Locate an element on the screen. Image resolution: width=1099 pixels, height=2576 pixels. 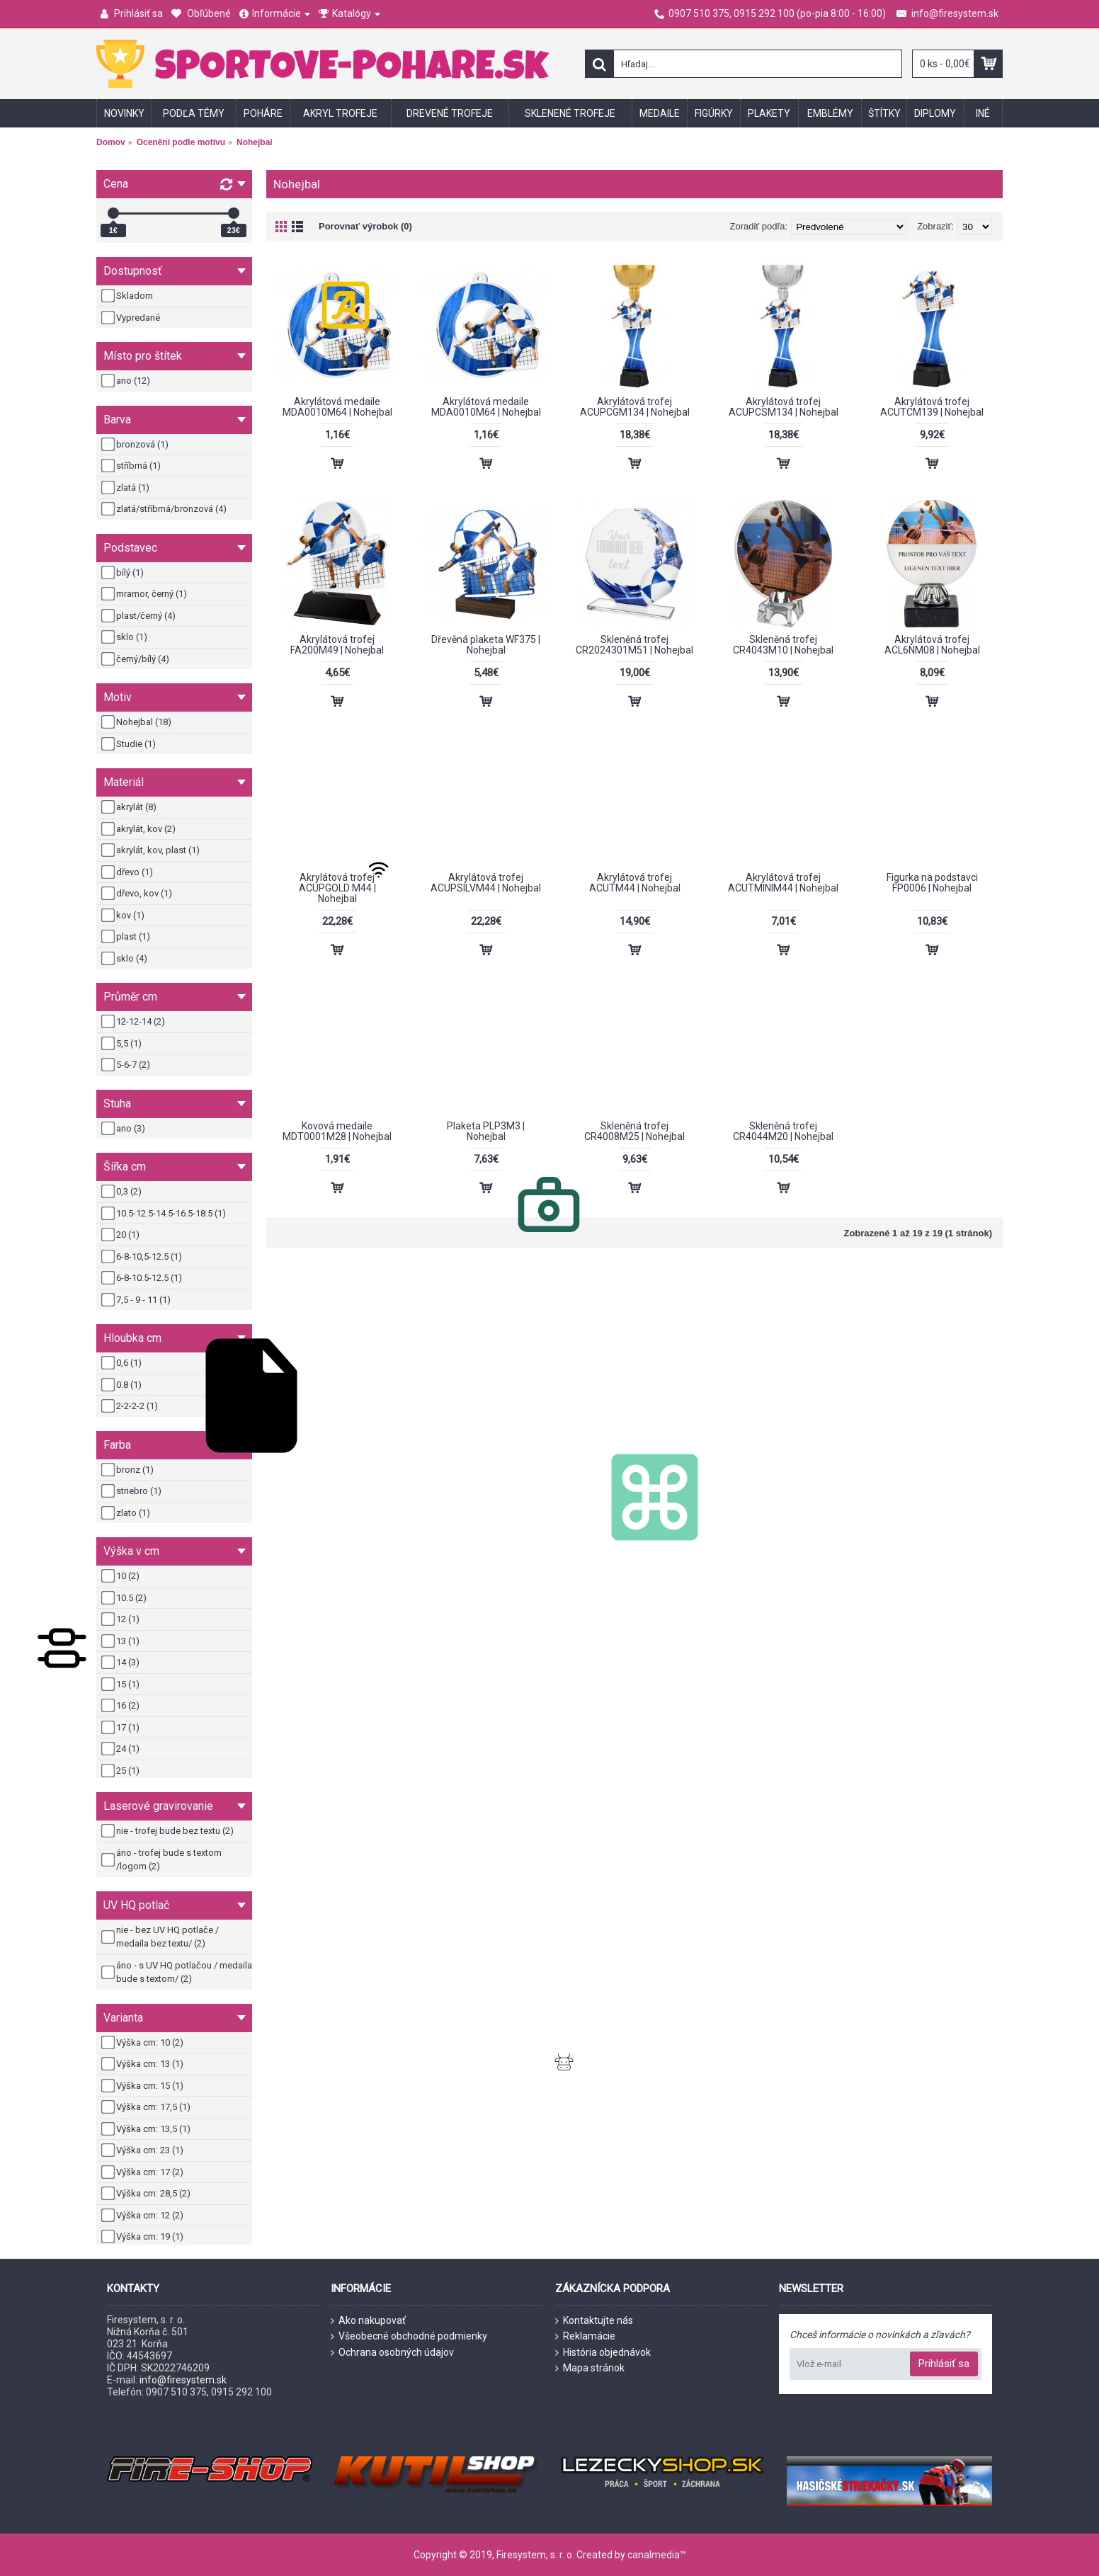
command key modifier for keyboard shortcuts is located at coordinates (654, 1497).